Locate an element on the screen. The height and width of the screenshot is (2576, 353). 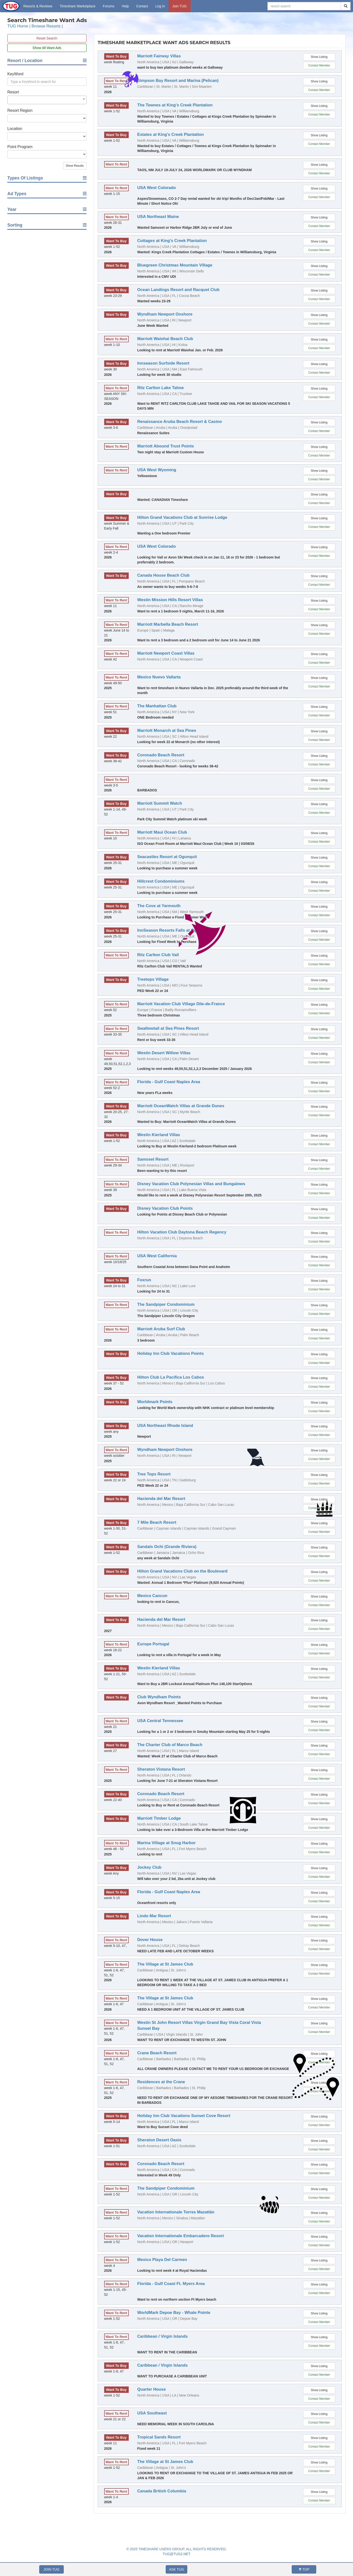
view route distance between two points is located at coordinates (316, 2077).